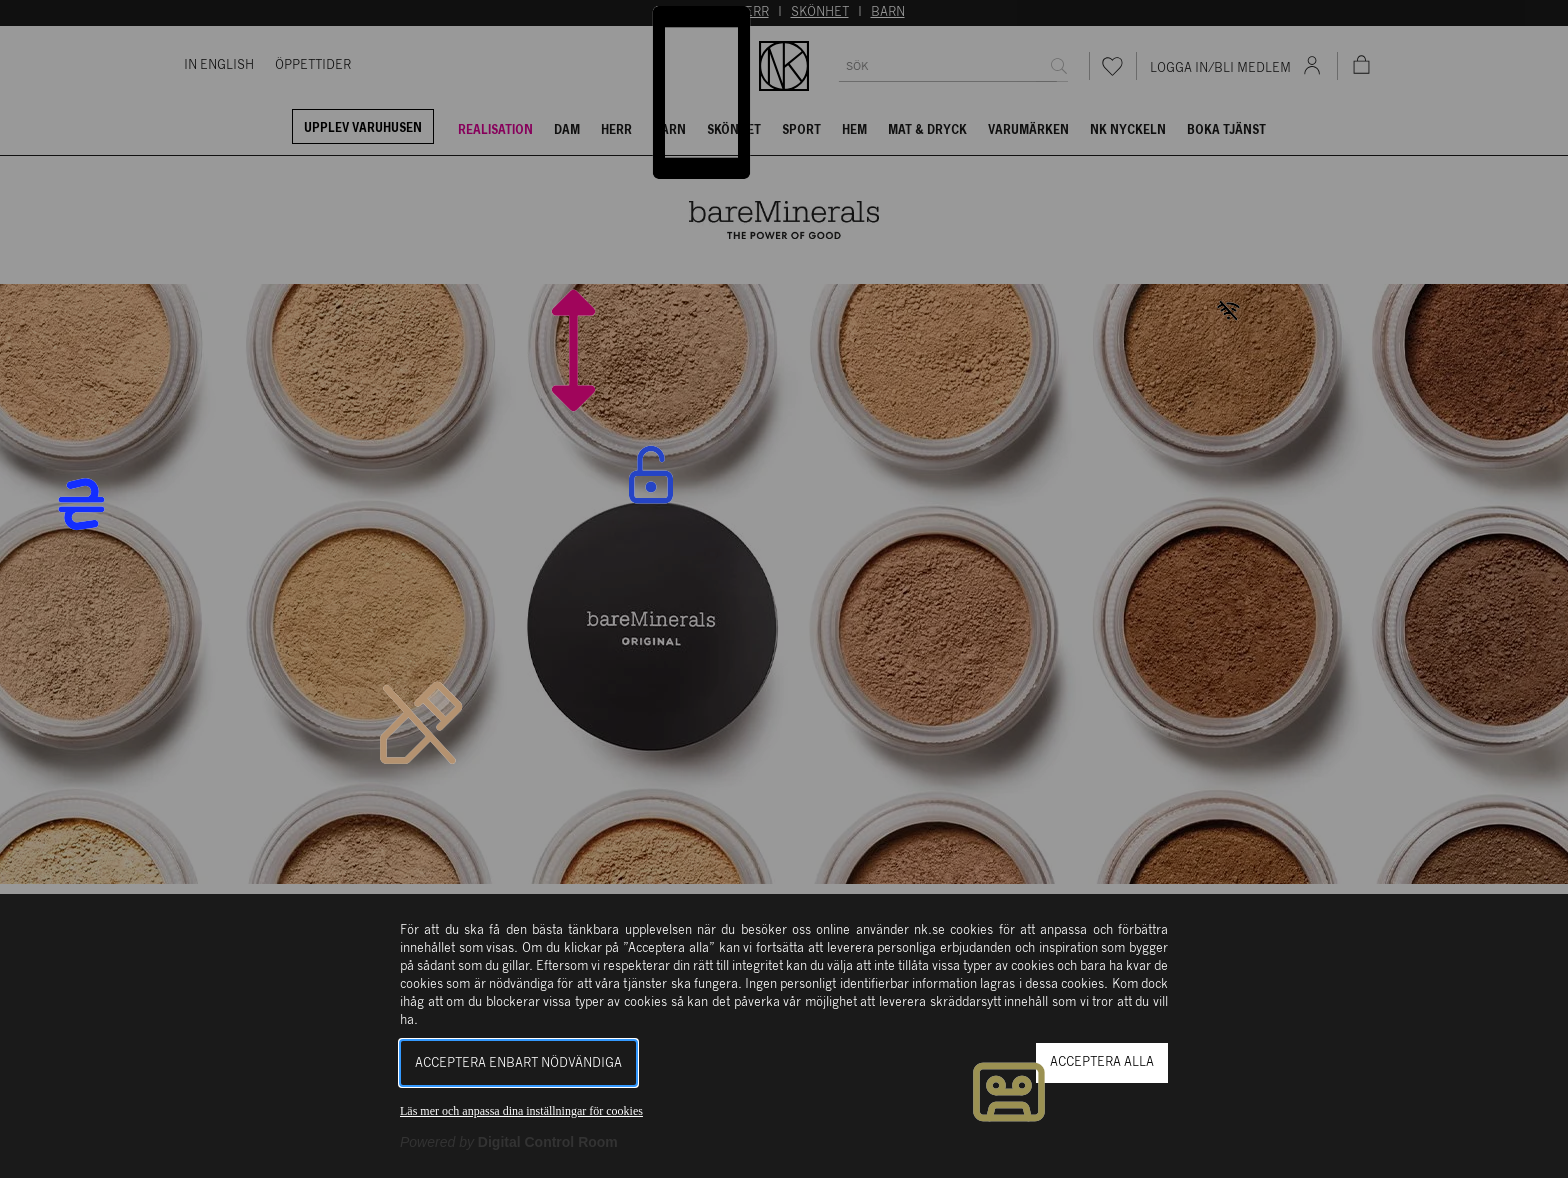  Describe the element at coordinates (1009, 1092) in the screenshot. I see `access audio recordings or voice memos` at that location.